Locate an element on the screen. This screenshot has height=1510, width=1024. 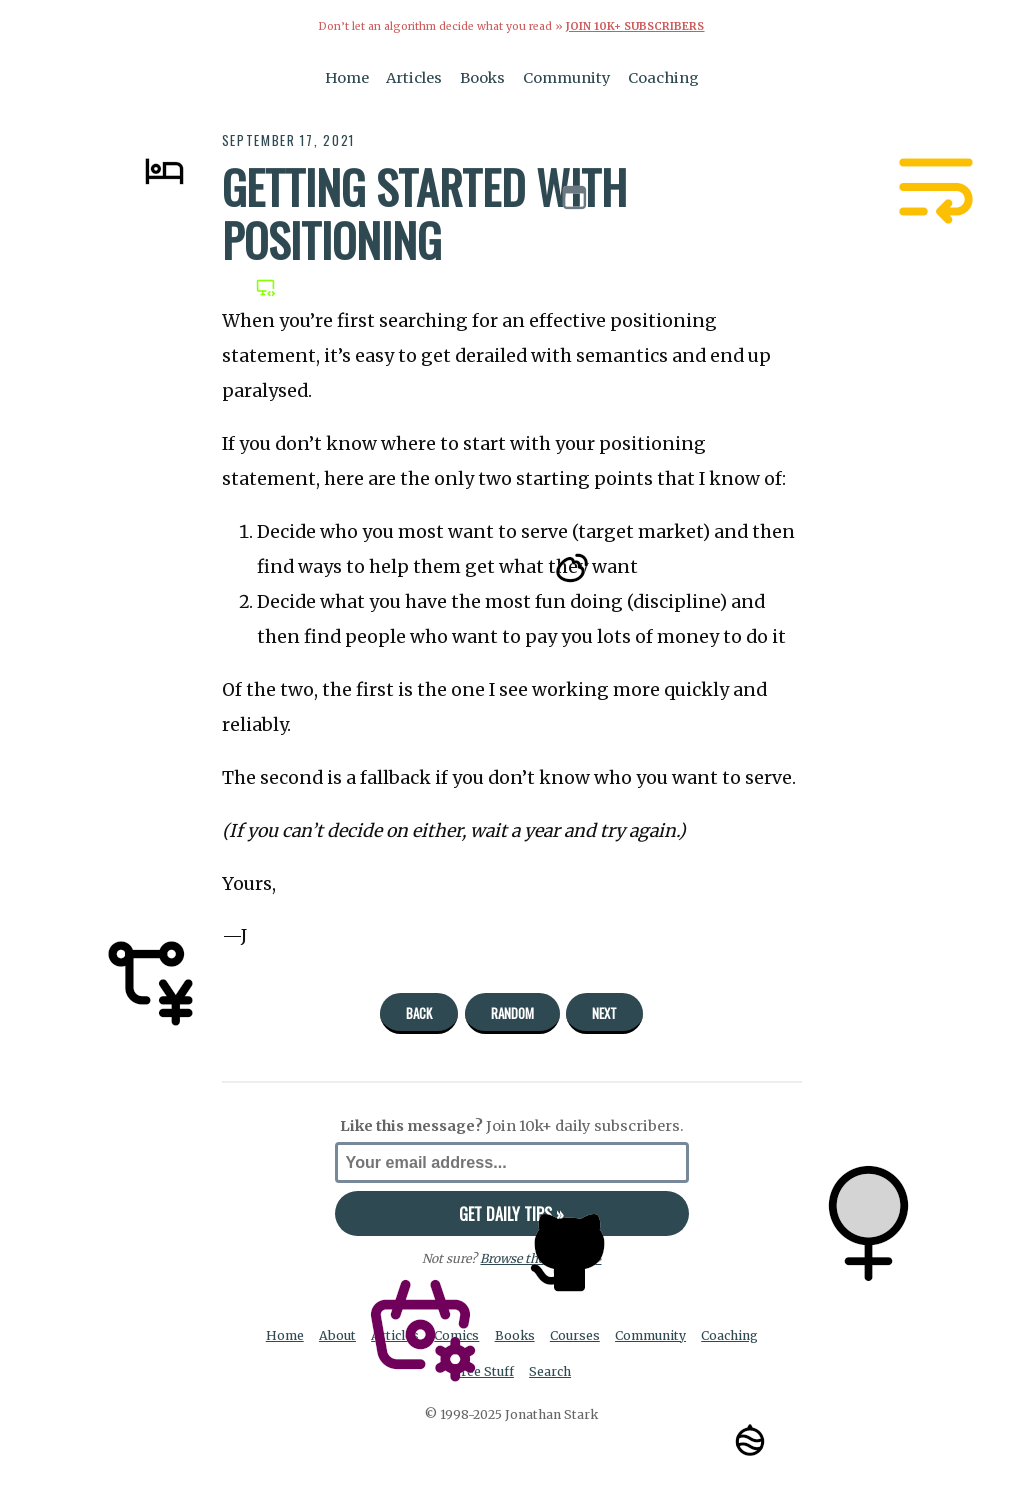
view GitHub profile or repository is located at coordinates (569, 1252).